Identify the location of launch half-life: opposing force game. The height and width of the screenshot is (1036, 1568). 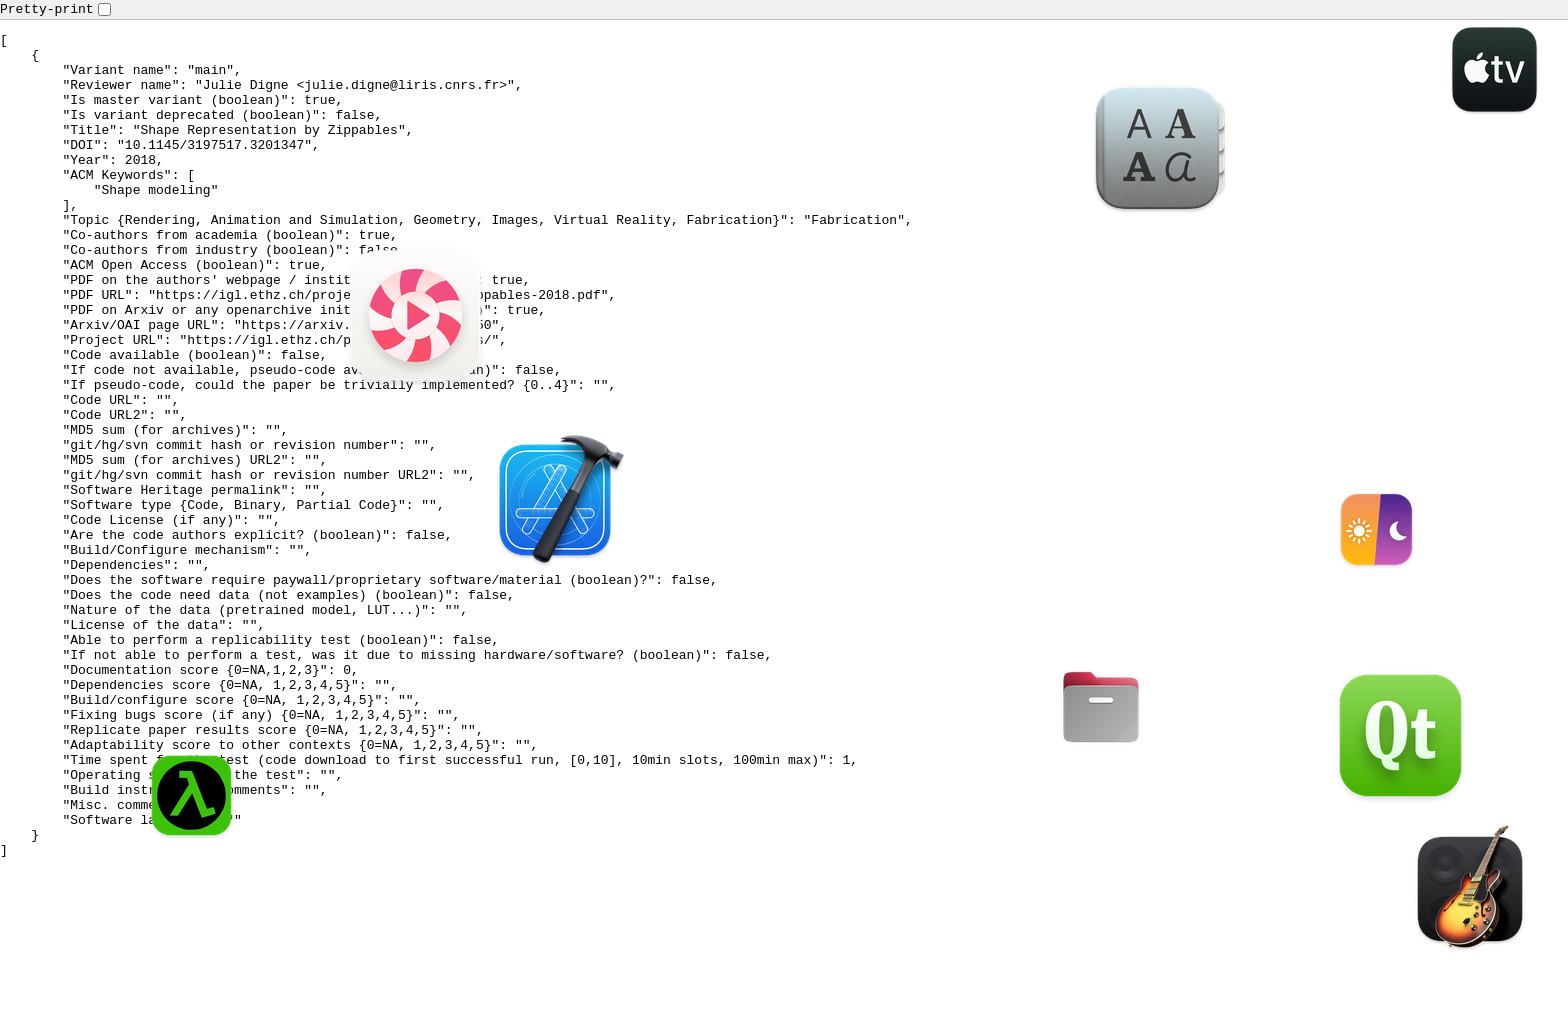
(191, 795).